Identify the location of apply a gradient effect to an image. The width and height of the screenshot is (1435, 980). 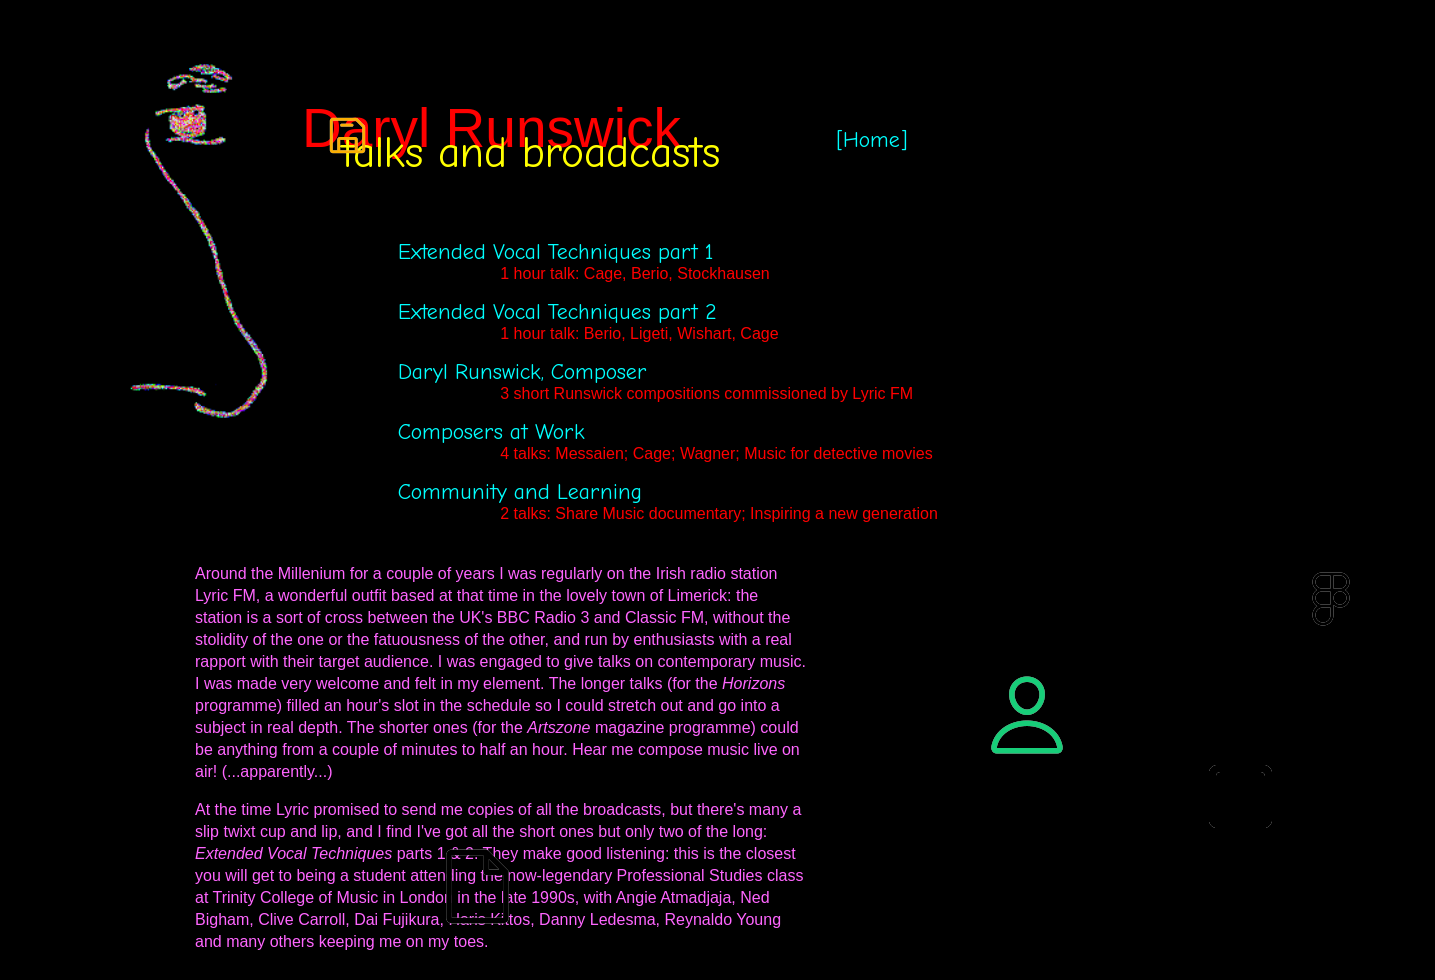
(1240, 796).